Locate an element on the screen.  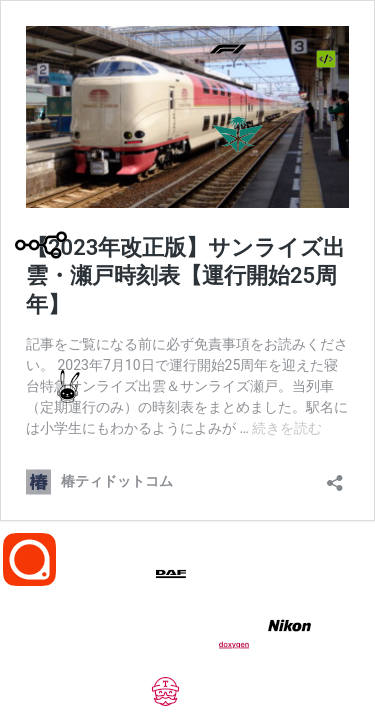
link to Travis CI continuous integration service is located at coordinates (165, 691).